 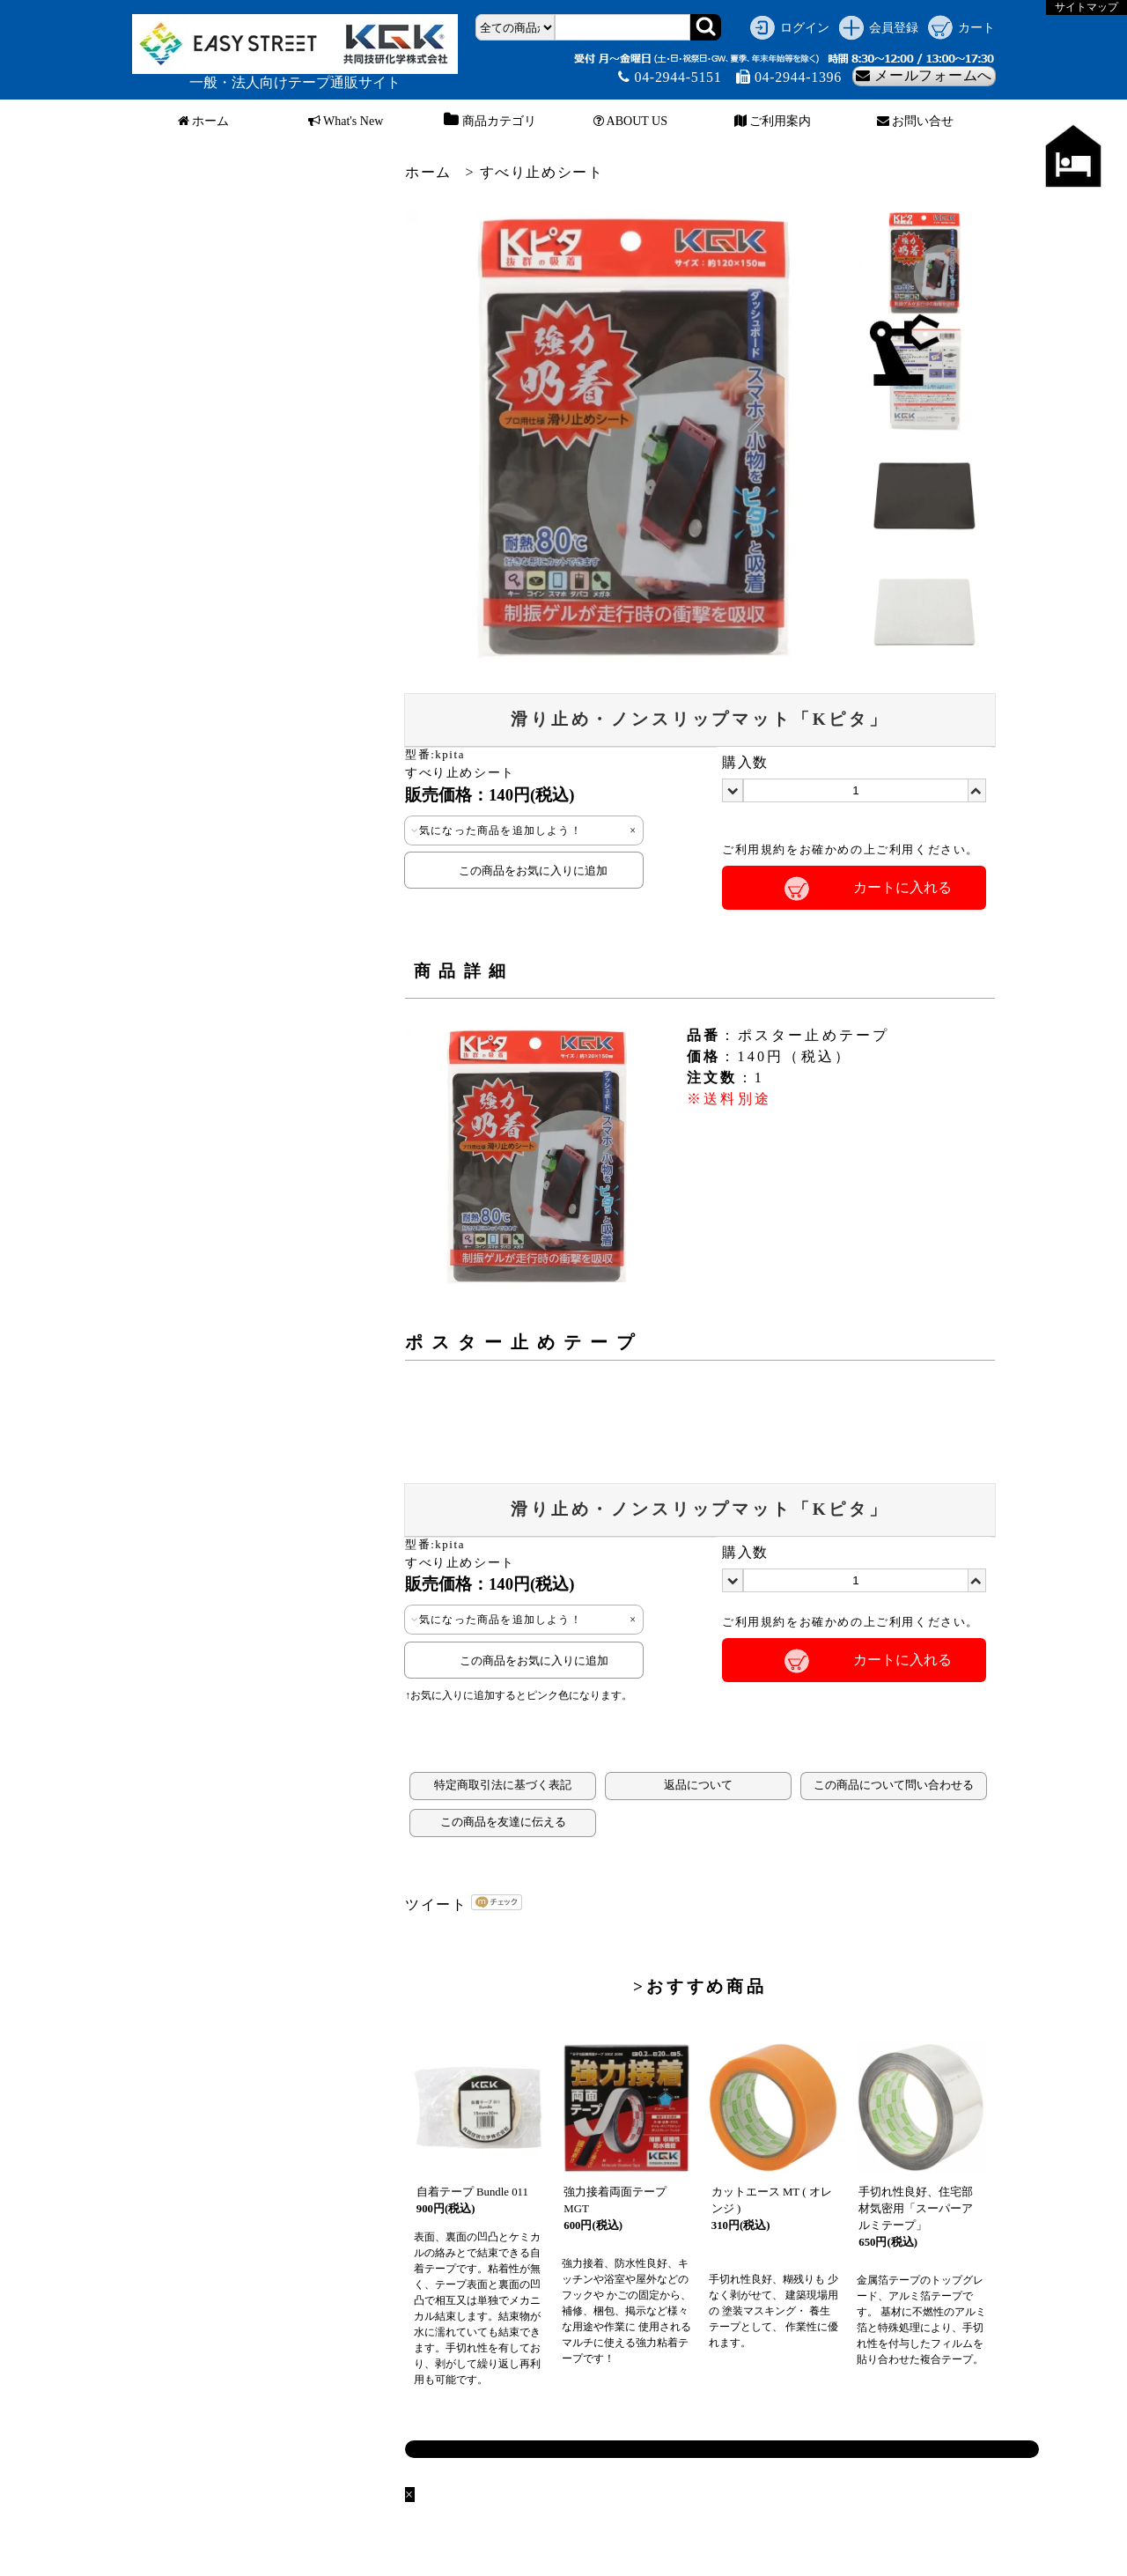 I want to click on access precision manufacturing settings, so click(x=904, y=351).